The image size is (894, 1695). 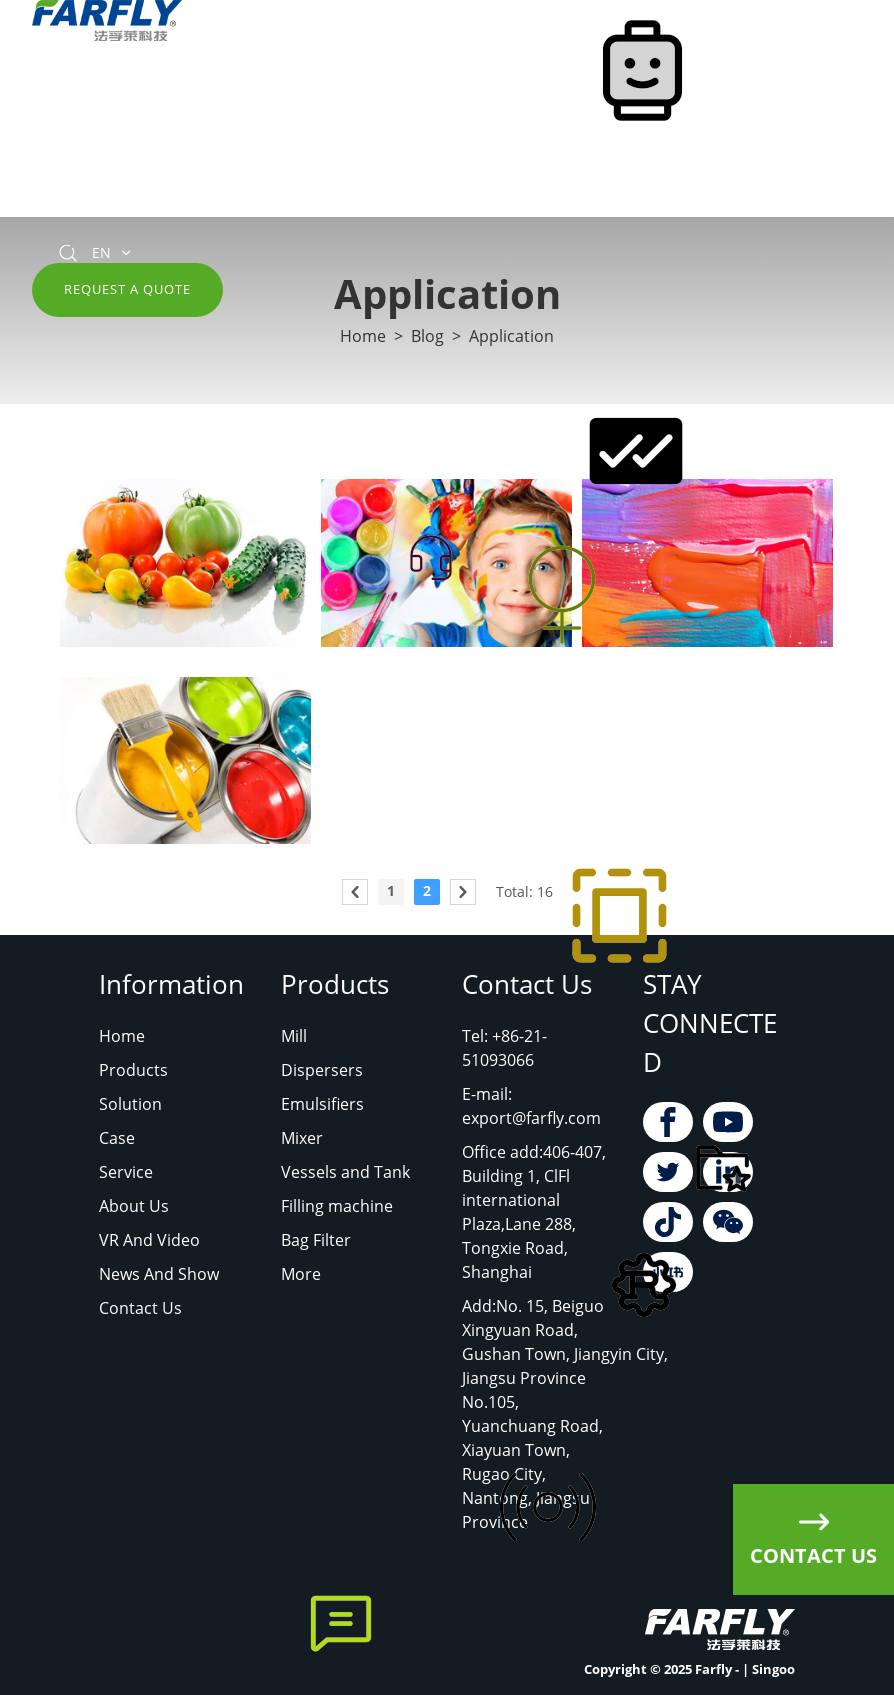 What do you see at coordinates (341, 1619) in the screenshot?
I see `open a chat or messaging feature` at bounding box center [341, 1619].